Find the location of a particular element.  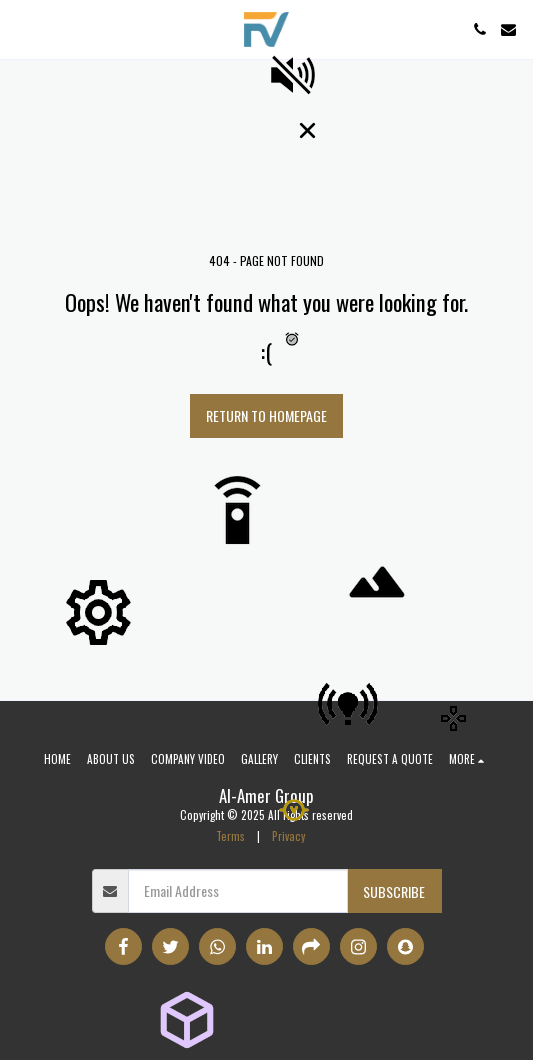

access gaming features or controls is located at coordinates (453, 718).